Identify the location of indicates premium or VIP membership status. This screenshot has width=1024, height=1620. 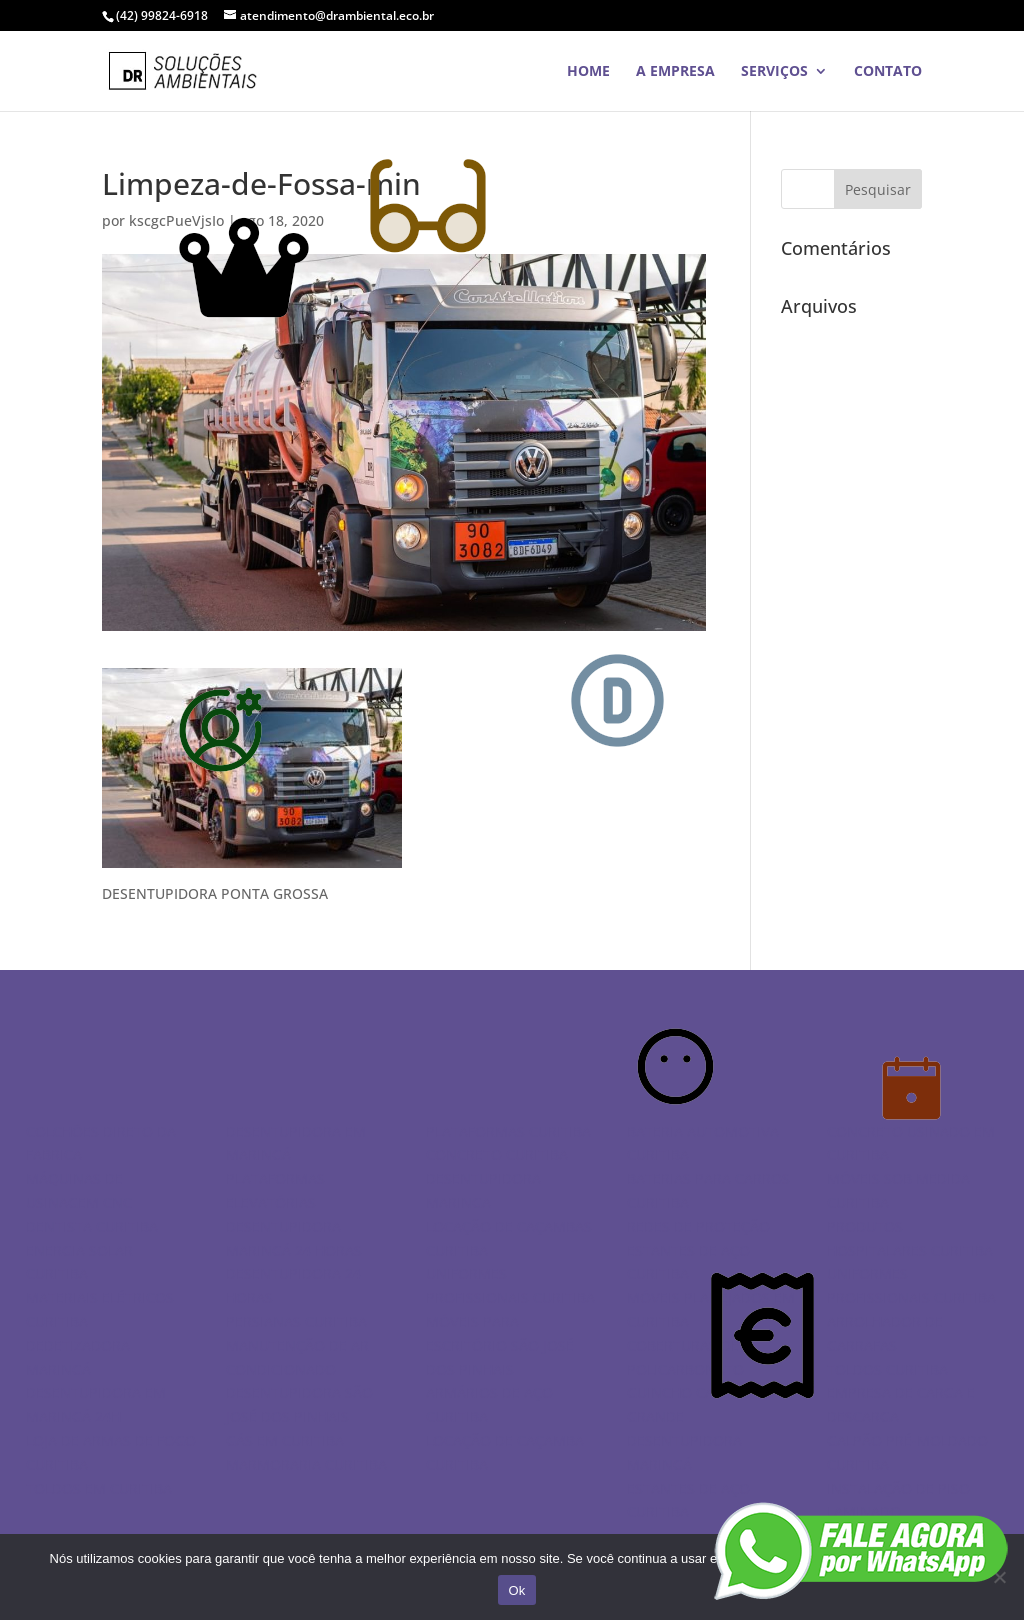
(244, 274).